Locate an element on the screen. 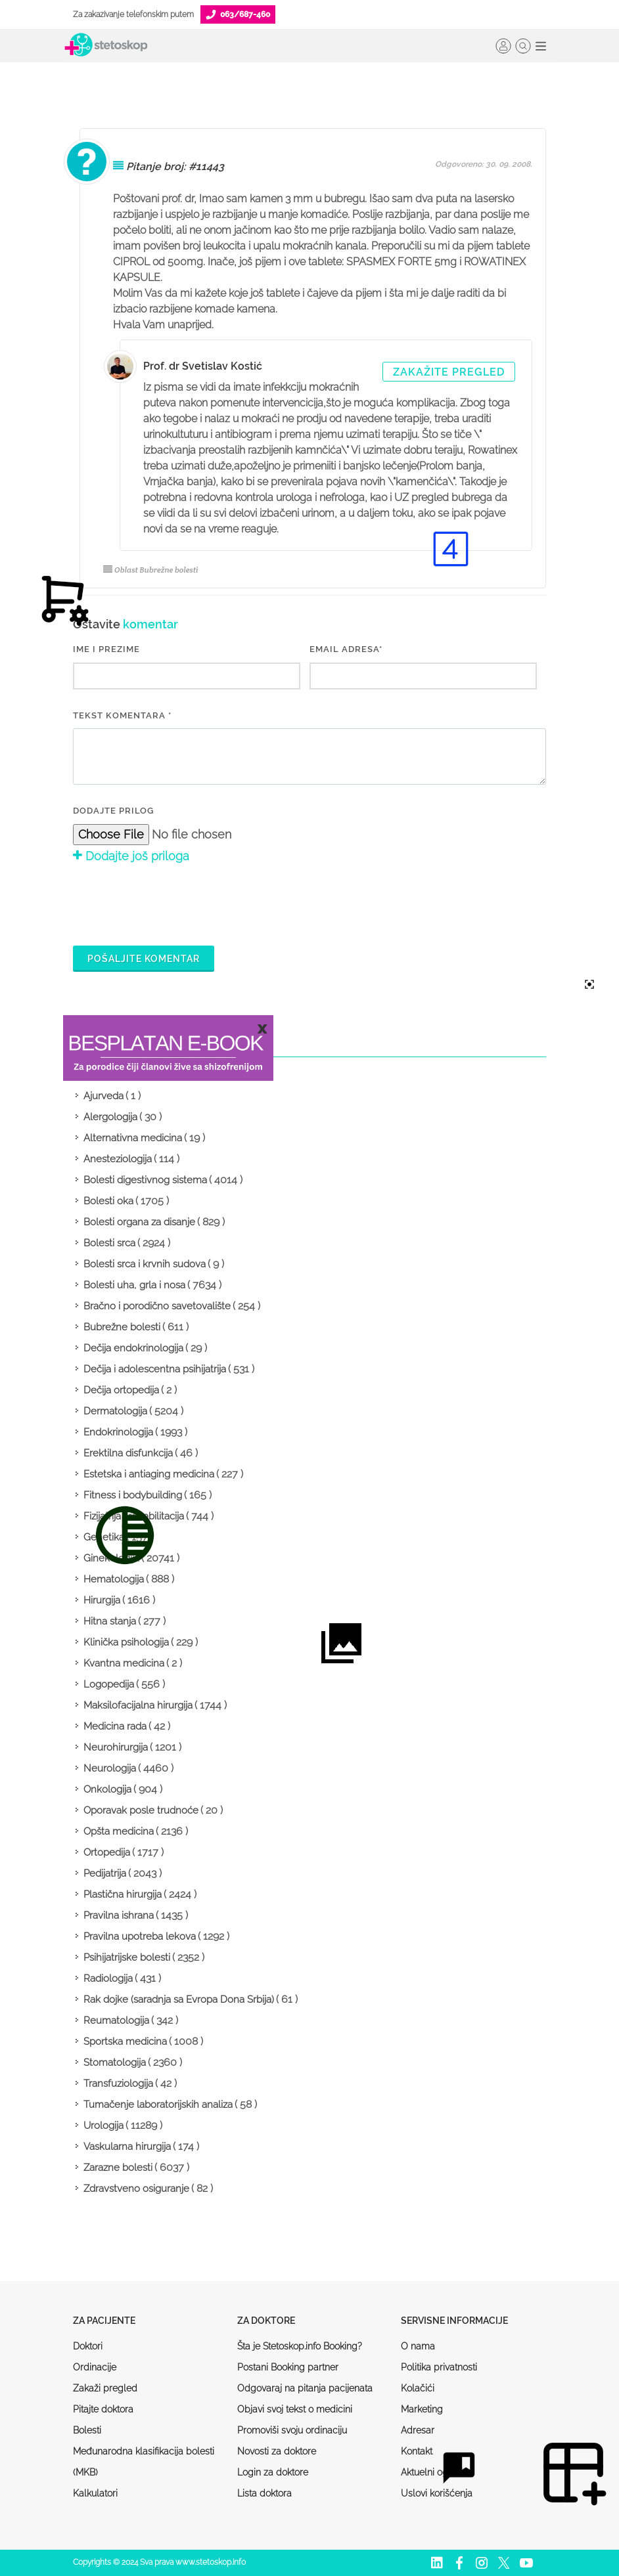 Image resolution: width=619 pixels, height=2576 pixels. access saved comments or notes is located at coordinates (459, 2468).